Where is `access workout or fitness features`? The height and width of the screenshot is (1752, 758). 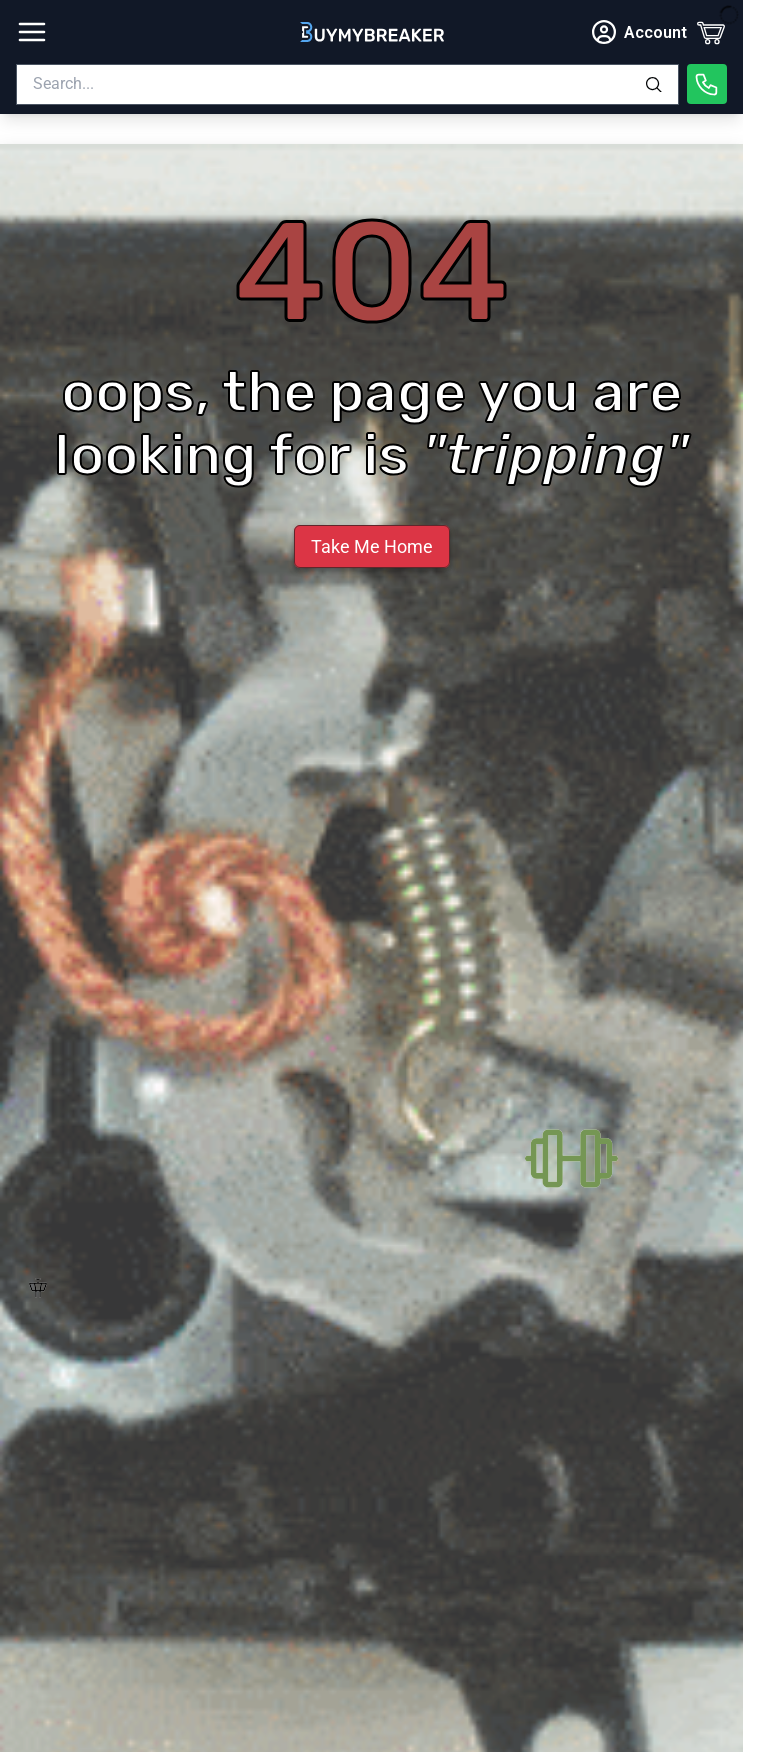
access workout or fitness features is located at coordinates (571, 1158).